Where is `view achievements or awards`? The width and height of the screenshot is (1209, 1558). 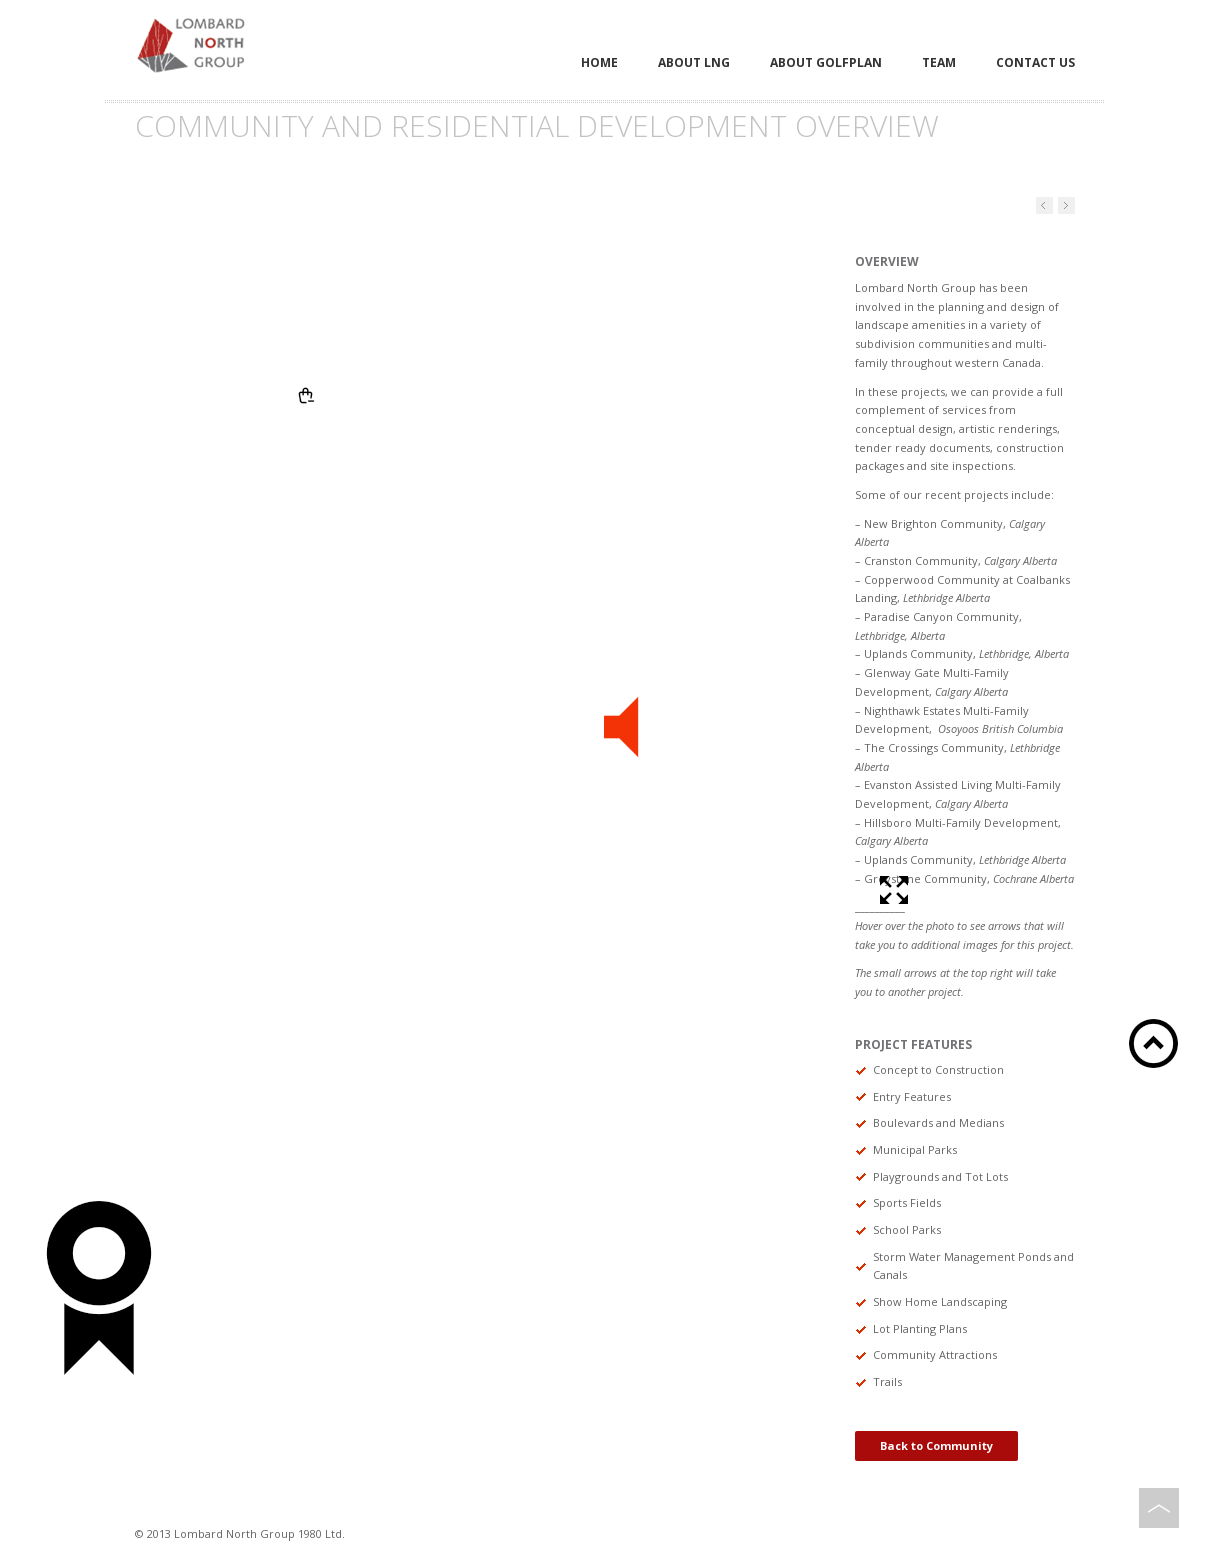 view achievements or awards is located at coordinates (99, 1288).